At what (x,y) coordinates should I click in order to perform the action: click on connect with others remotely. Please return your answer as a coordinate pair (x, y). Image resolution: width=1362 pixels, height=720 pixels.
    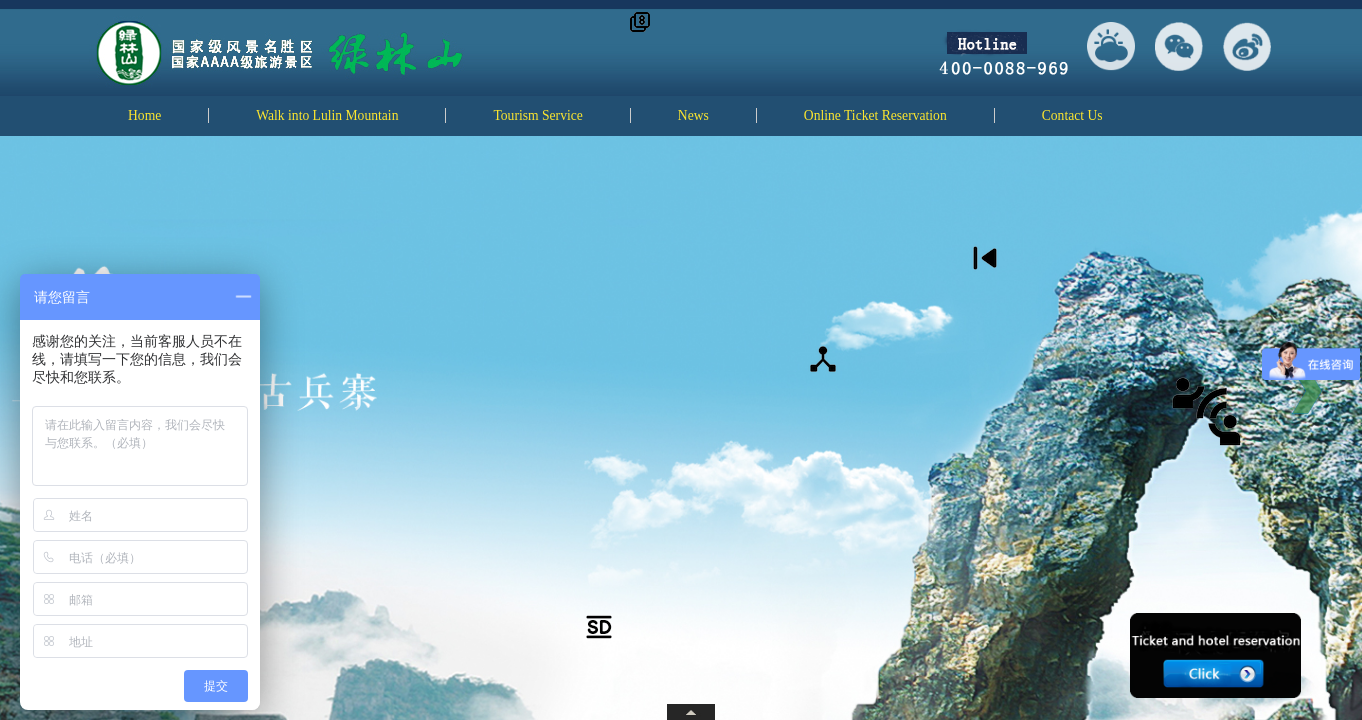
    Looking at the image, I should click on (1206, 411).